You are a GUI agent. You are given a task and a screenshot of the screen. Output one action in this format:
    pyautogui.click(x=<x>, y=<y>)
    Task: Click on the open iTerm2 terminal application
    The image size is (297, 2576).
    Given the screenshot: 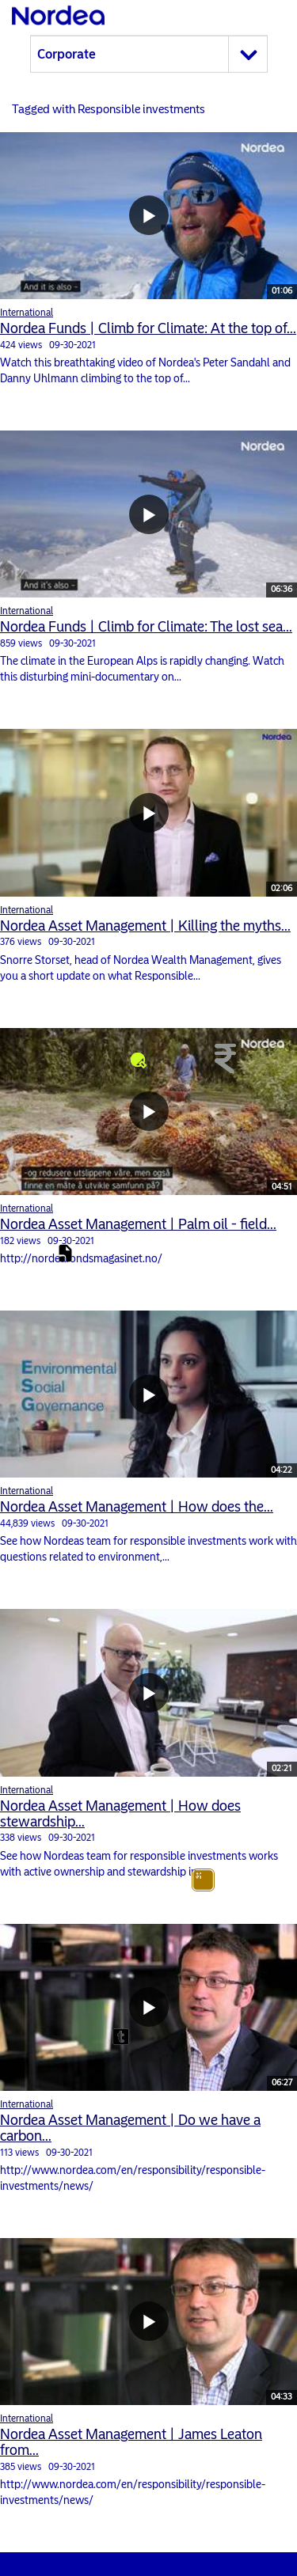 What is the action you would take?
    pyautogui.click(x=203, y=1880)
    